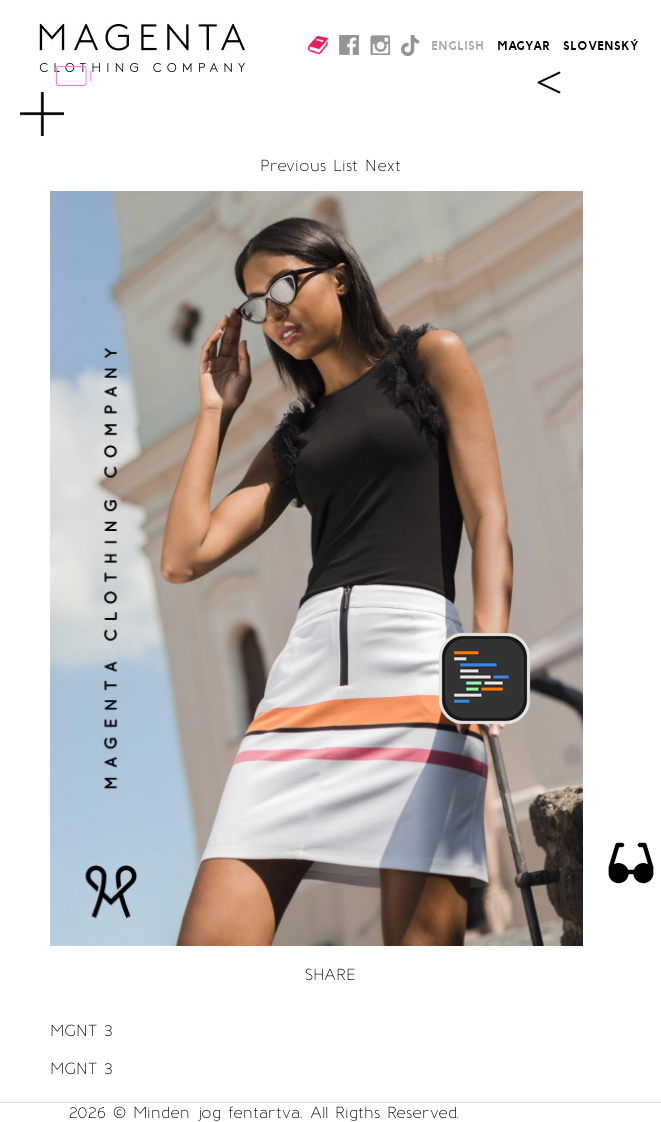 This screenshot has width=661, height=1122. Describe the element at coordinates (549, 82) in the screenshot. I see `navigate back to previous screen` at that location.